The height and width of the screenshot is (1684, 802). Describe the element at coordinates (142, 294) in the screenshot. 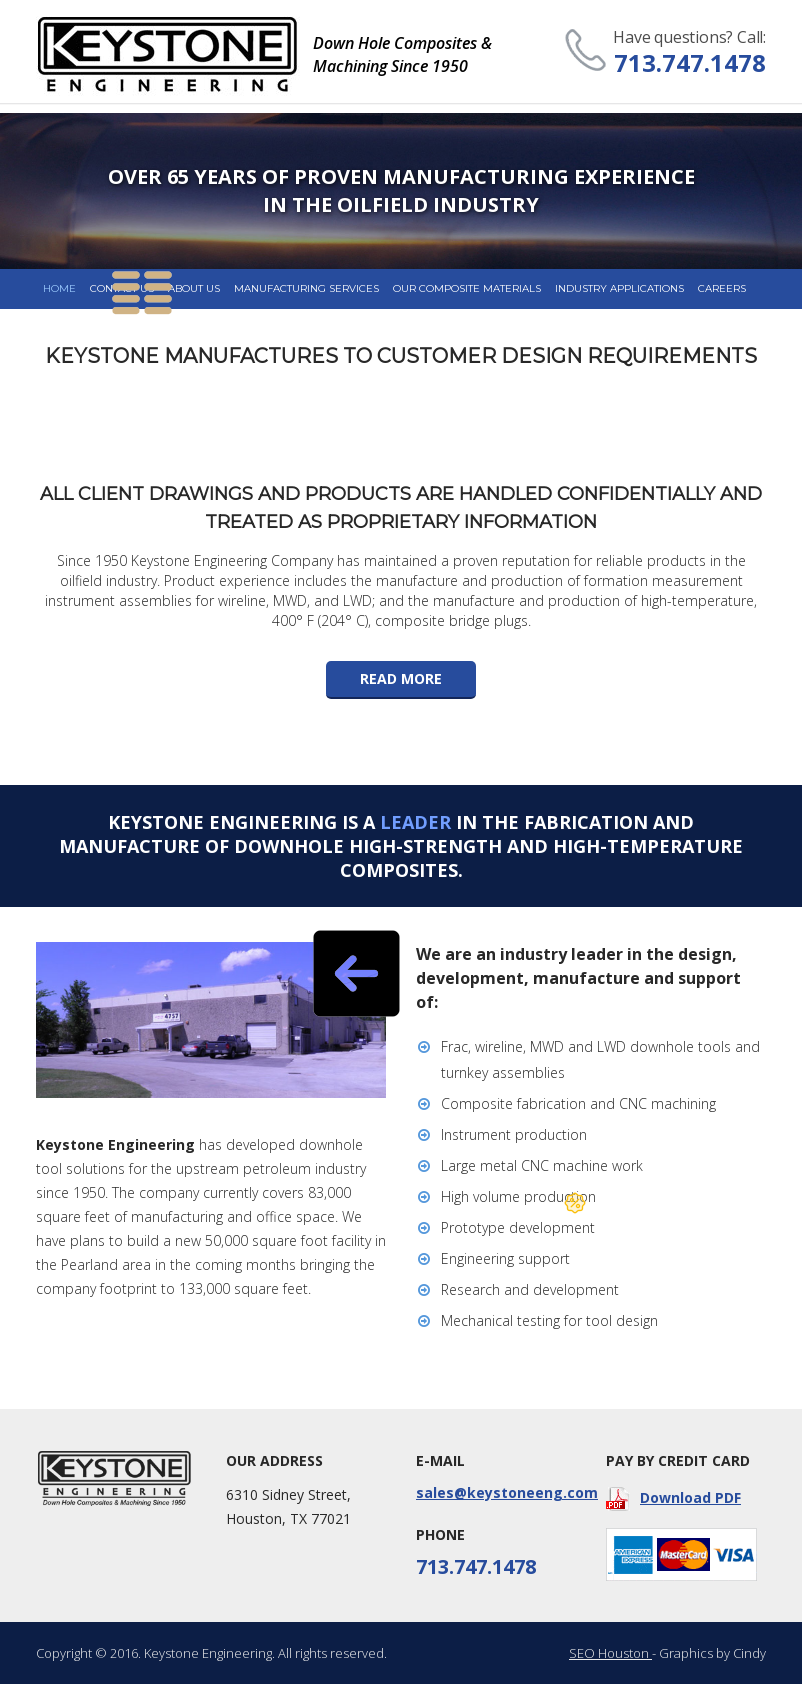

I see `switch to multi-column text layout` at that location.